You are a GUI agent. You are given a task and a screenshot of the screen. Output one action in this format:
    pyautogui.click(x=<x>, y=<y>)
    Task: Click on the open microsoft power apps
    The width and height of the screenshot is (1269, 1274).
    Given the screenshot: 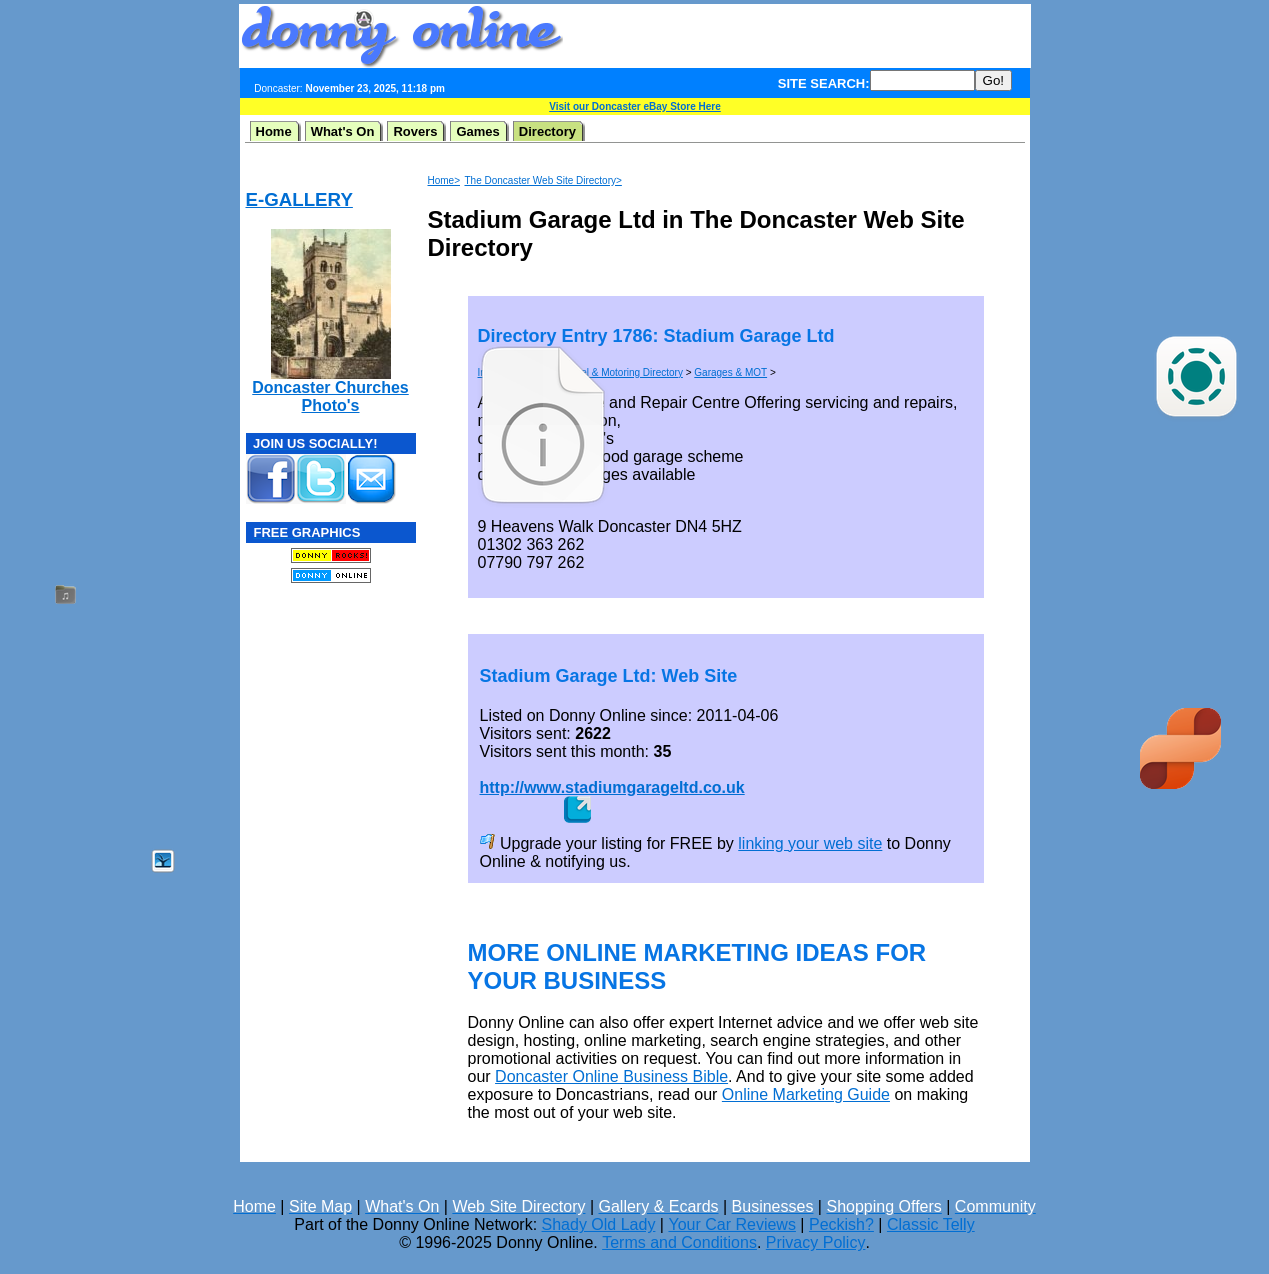 What is the action you would take?
    pyautogui.click(x=1180, y=748)
    